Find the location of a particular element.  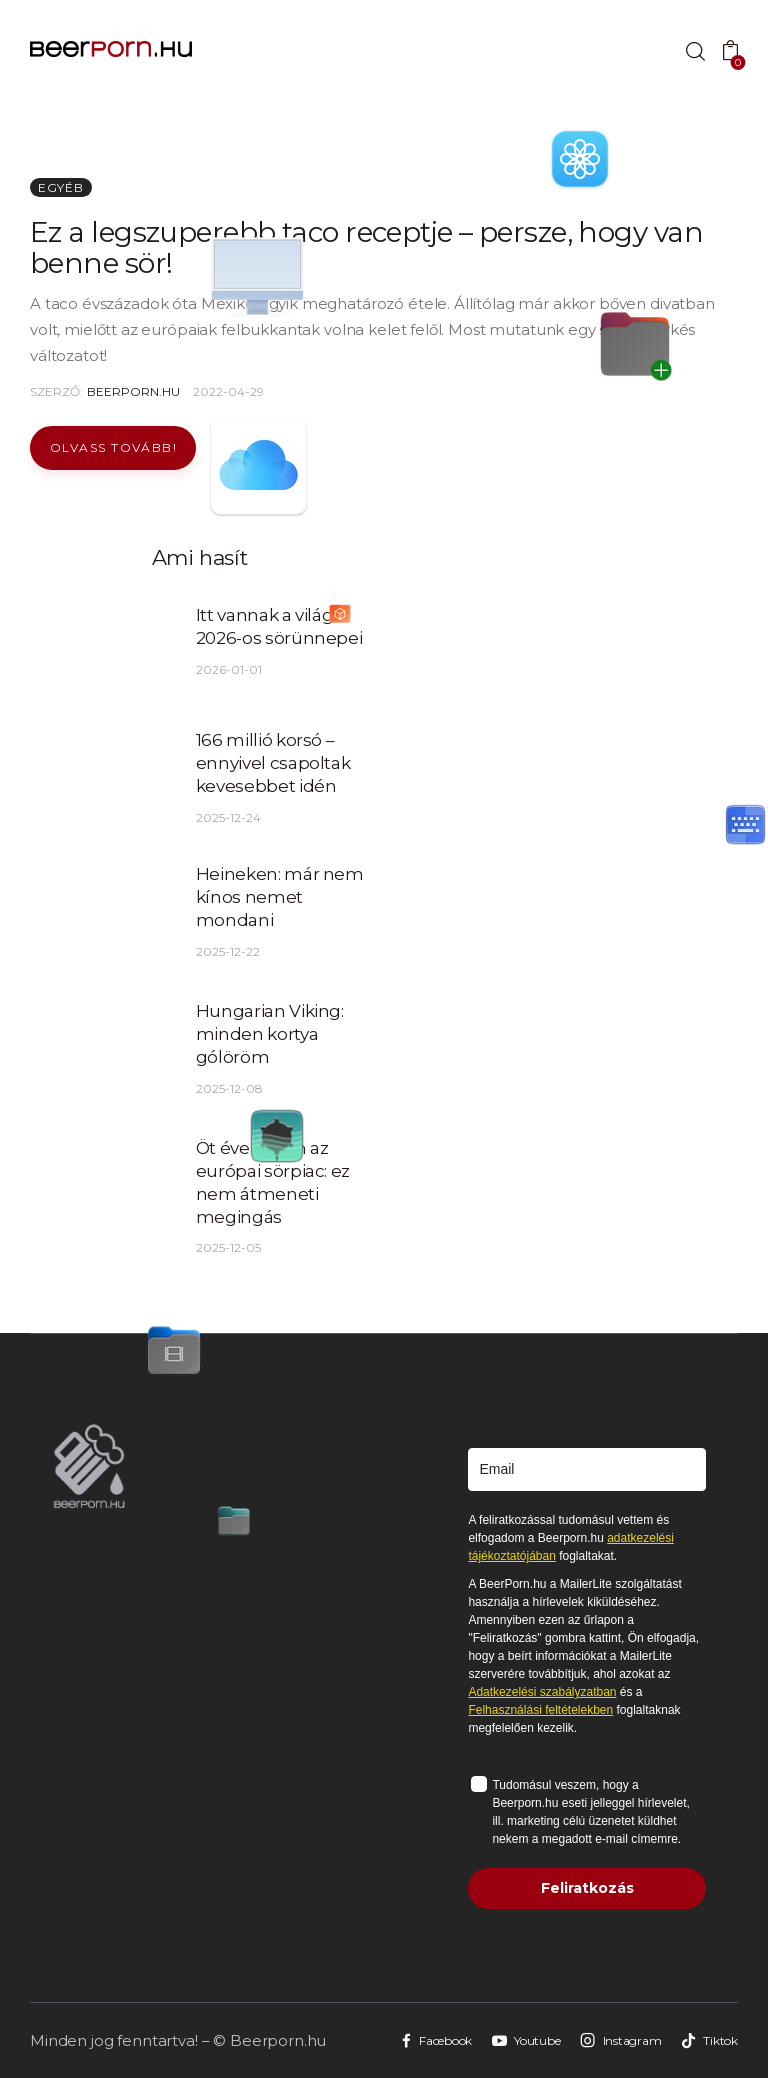

open your videos folder is located at coordinates (174, 1350).